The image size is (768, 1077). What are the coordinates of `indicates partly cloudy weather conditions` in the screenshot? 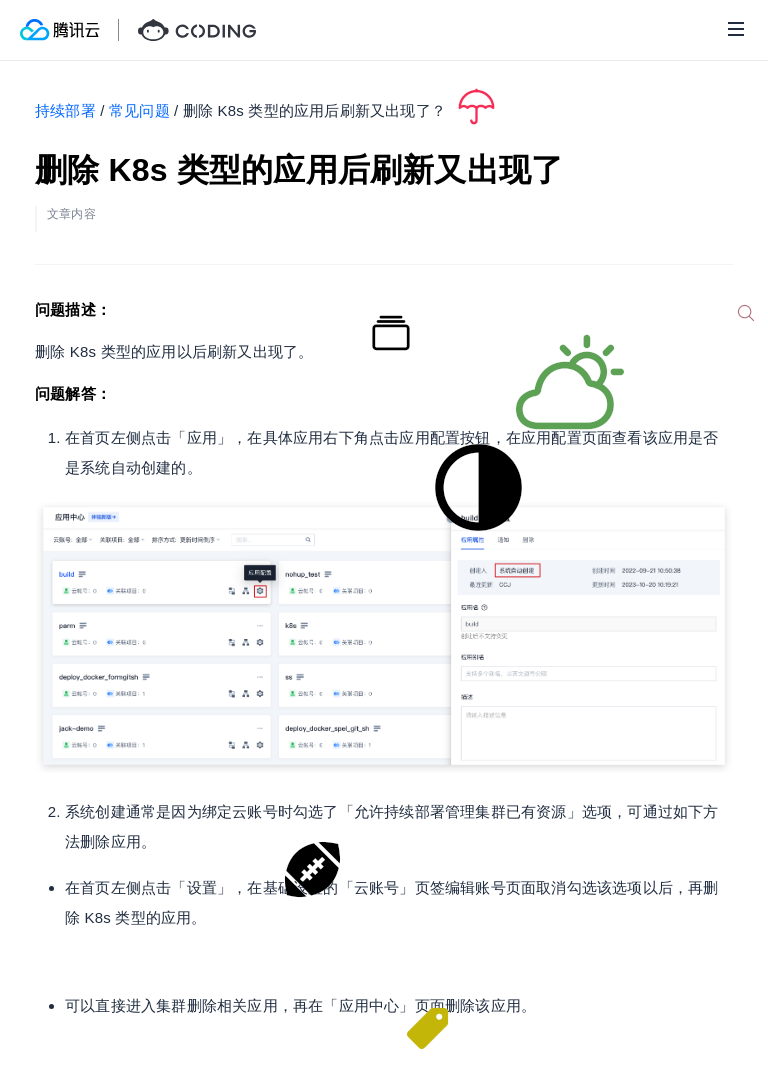 It's located at (570, 382).